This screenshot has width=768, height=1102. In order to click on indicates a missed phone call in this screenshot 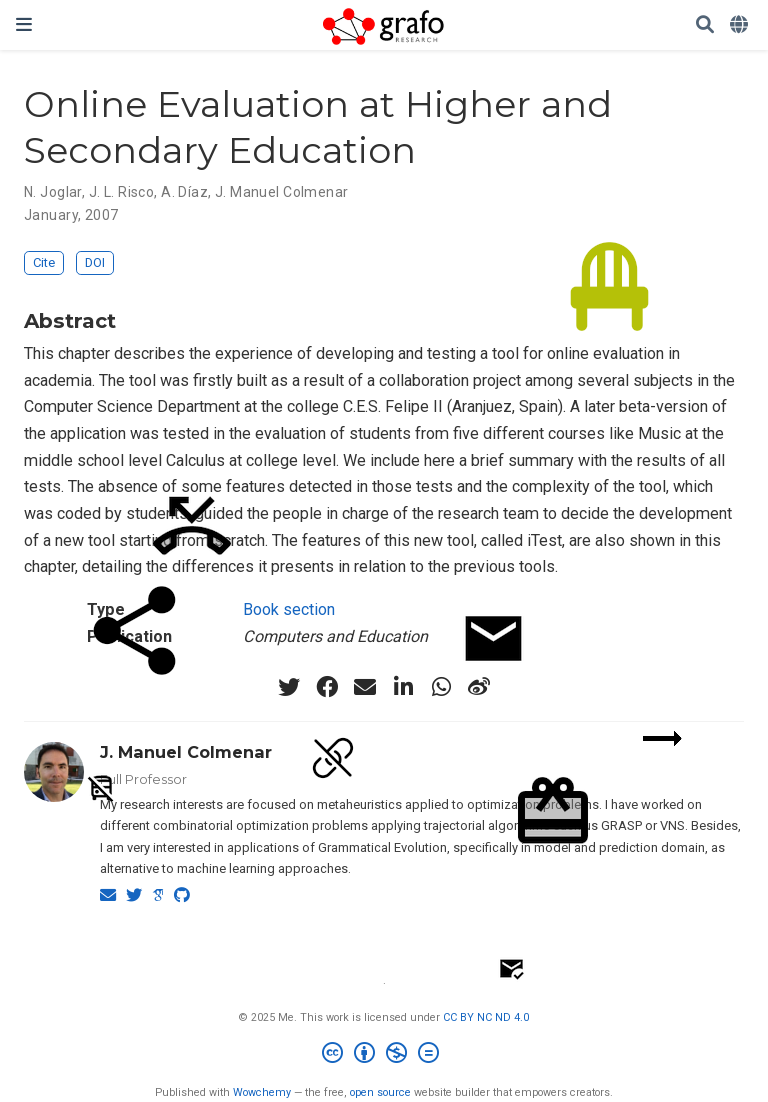, I will do `click(192, 526)`.